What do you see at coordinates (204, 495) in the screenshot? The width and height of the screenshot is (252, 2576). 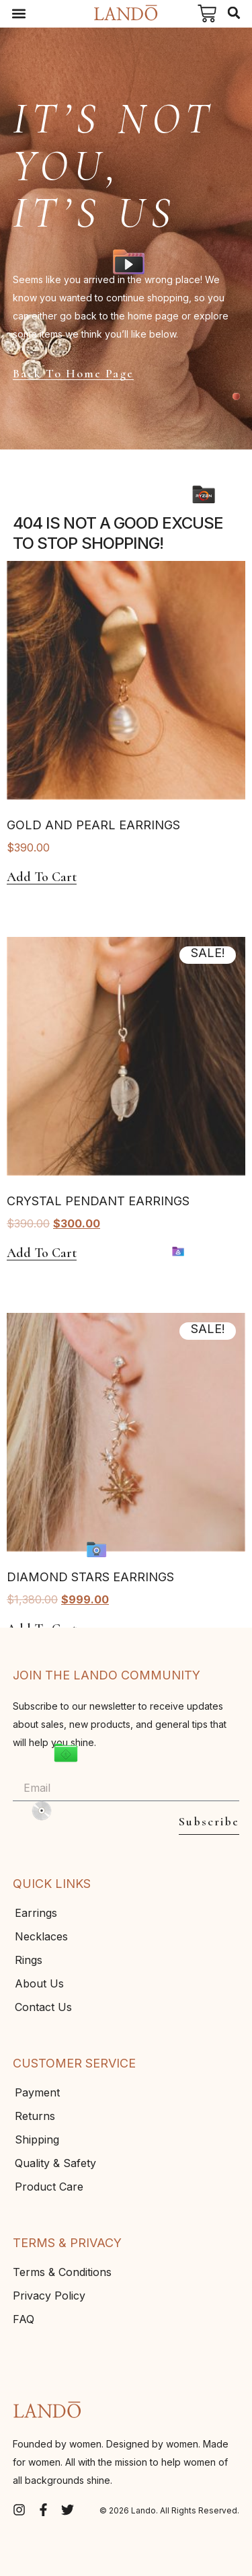 I see `folder containing AMD Ryzen-related files or software` at bounding box center [204, 495].